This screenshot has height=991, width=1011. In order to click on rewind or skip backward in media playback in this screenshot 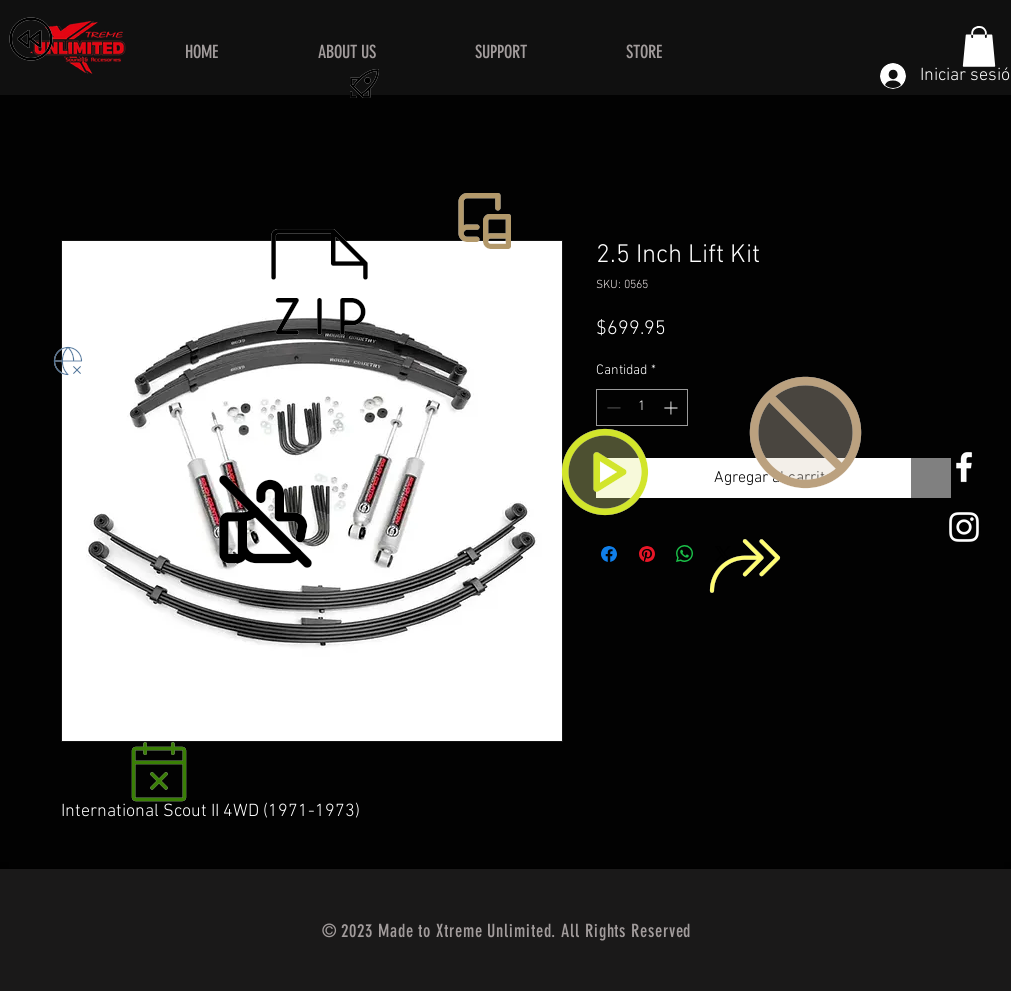, I will do `click(31, 39)`.